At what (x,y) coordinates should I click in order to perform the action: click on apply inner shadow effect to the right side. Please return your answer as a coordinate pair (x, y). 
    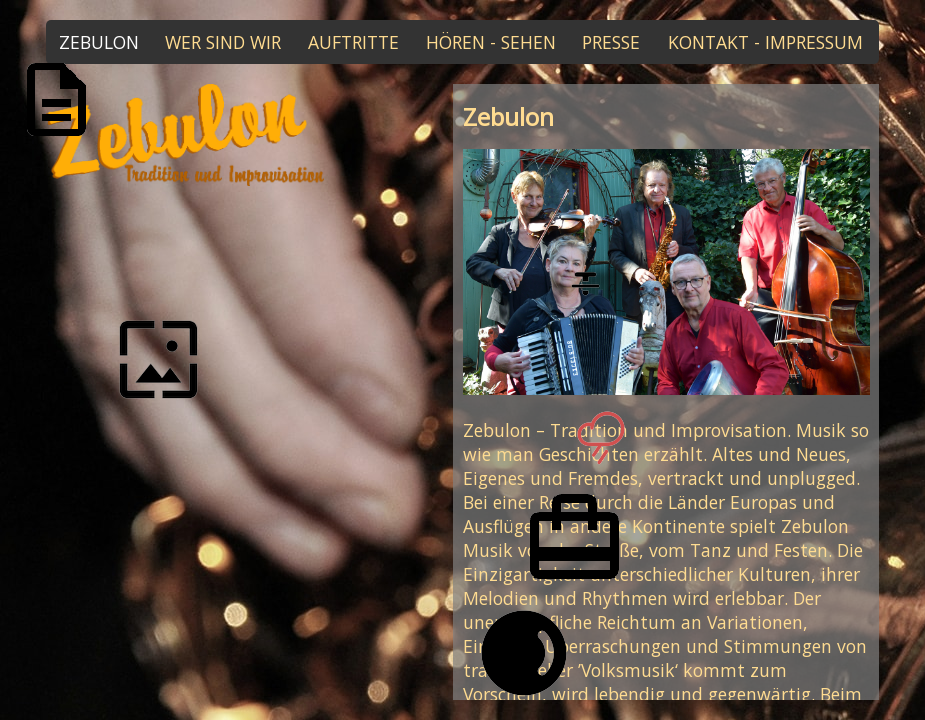
    Looking at the image, I should click on (524, 653).